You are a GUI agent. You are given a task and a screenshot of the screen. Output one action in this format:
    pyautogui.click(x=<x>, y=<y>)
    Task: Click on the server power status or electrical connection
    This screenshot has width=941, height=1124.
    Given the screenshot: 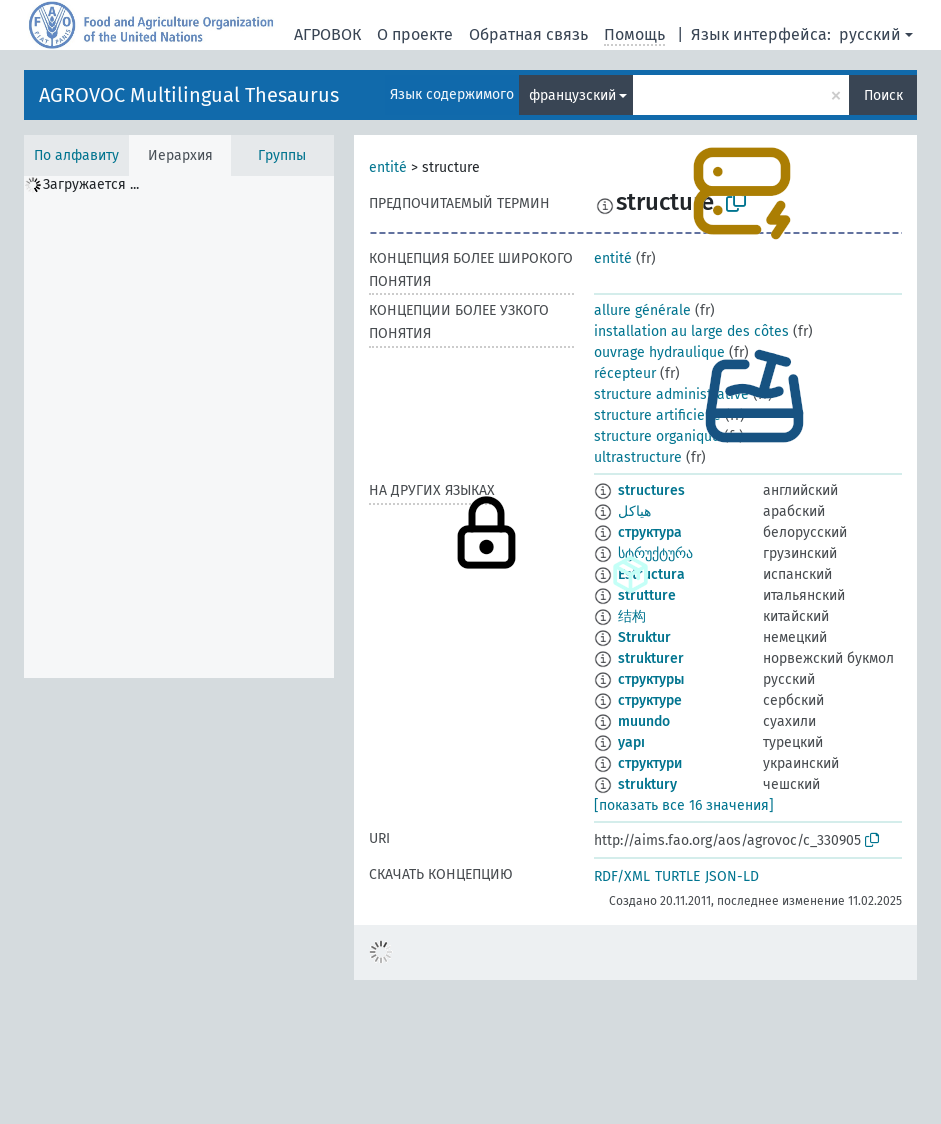 What is the action you would take?
    pyautogui.click(x=742, y=191)
    